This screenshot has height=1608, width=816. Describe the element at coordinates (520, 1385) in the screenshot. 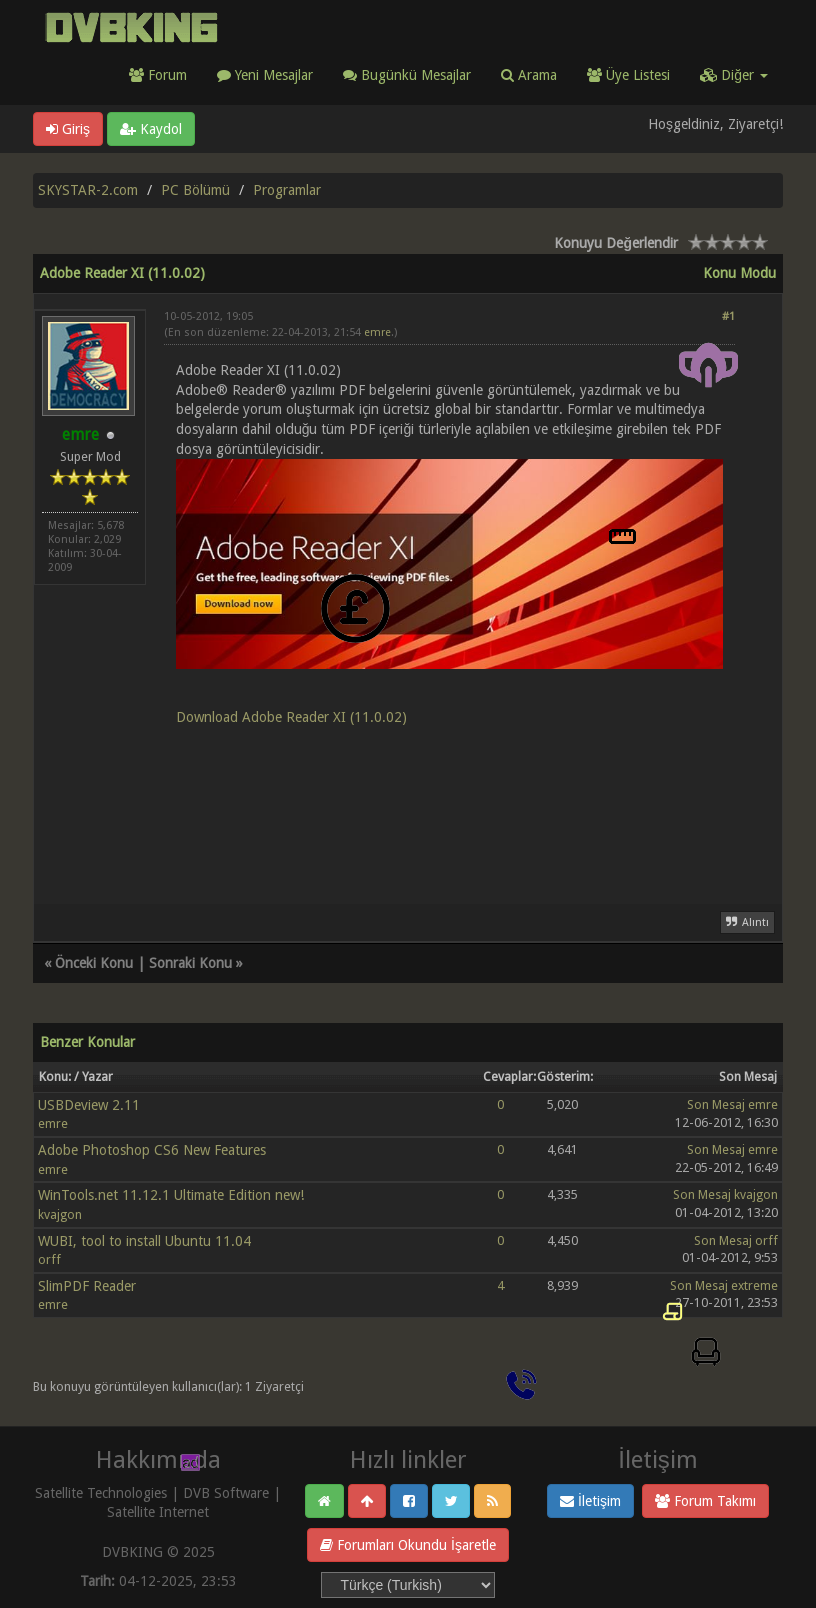

I see `adjust call volume settings` at that location.